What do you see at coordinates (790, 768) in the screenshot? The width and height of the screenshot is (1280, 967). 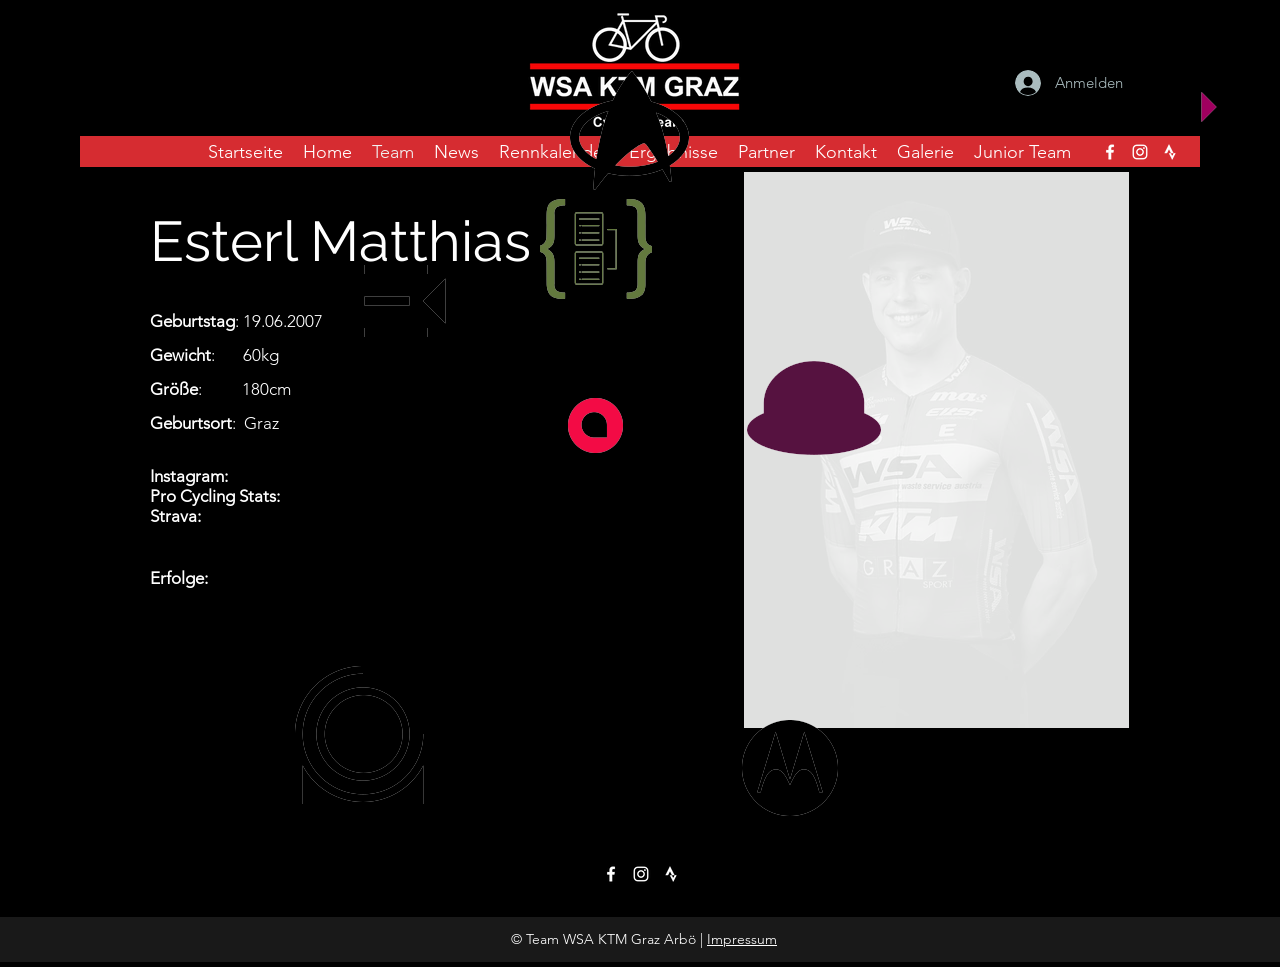 I see `Motorola brand logo` at bounding box center [790, 768].